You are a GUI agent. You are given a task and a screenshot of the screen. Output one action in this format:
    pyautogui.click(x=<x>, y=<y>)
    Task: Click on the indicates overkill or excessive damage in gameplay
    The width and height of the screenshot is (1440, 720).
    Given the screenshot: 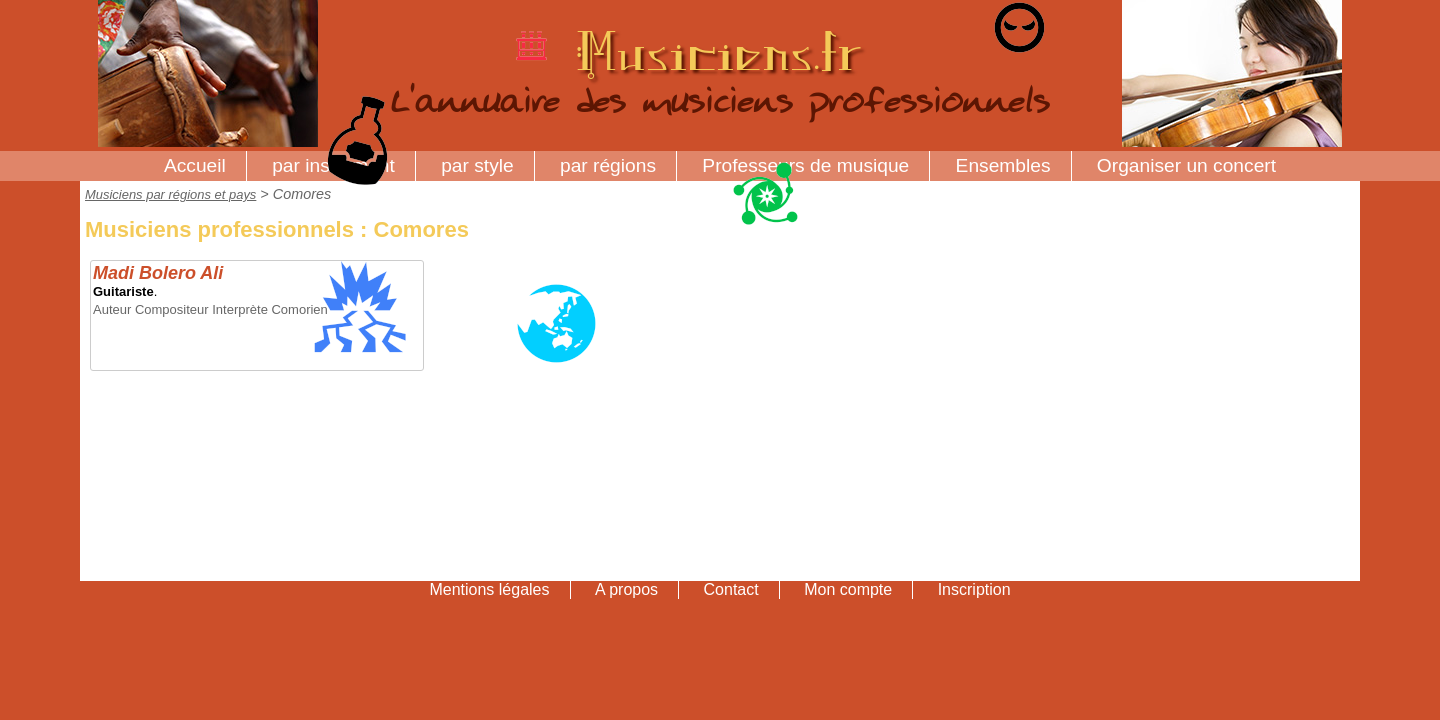 What is the action you would take?
    pyautogui.click(x=1019, y=27)
    